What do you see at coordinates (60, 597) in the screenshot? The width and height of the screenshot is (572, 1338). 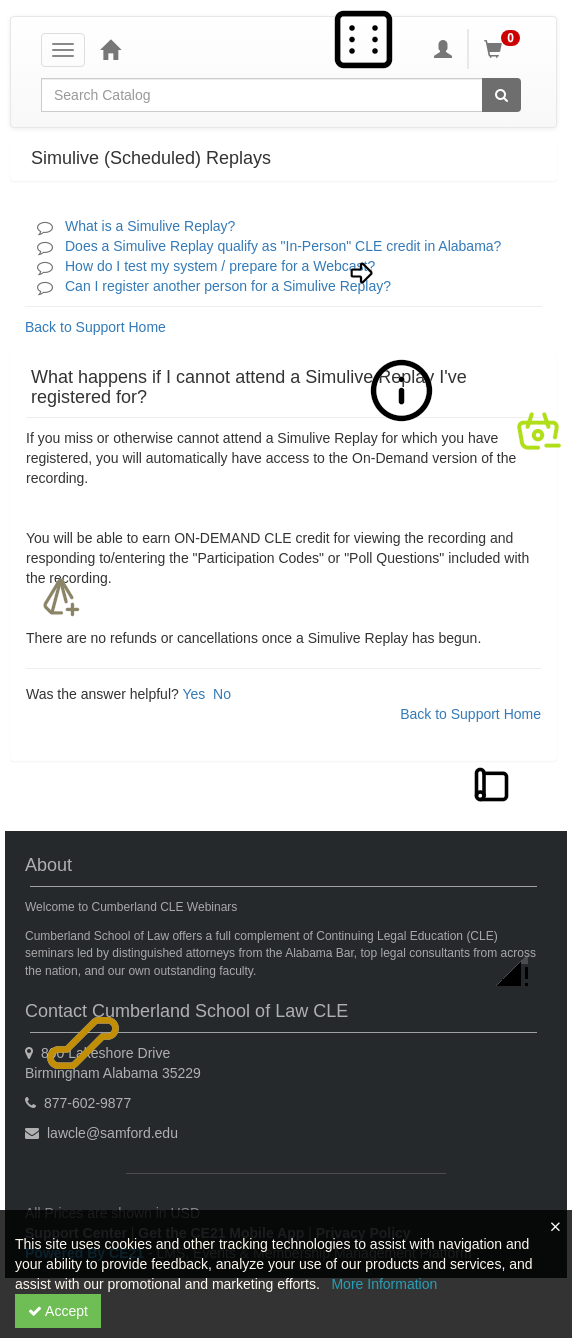 I see `add a new 3D object or shape` at bounding box center [60, 597].